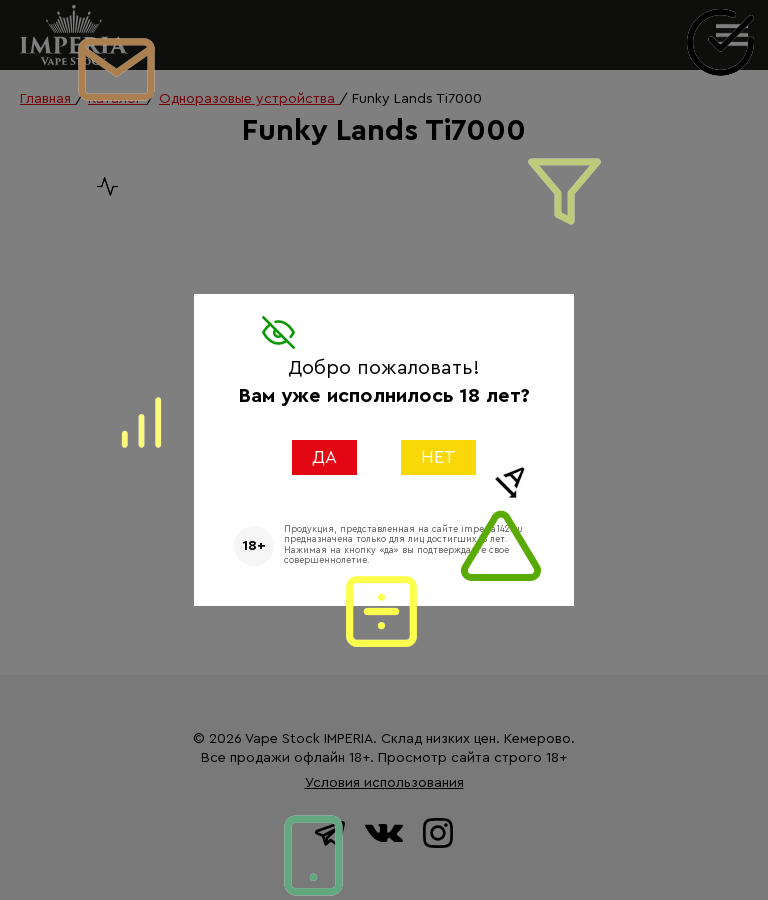 This screenshot has width=768, height=900. Describe the element at coordinates (141, 422) in the screenshot. I see `view analytics or statistics` at that location.